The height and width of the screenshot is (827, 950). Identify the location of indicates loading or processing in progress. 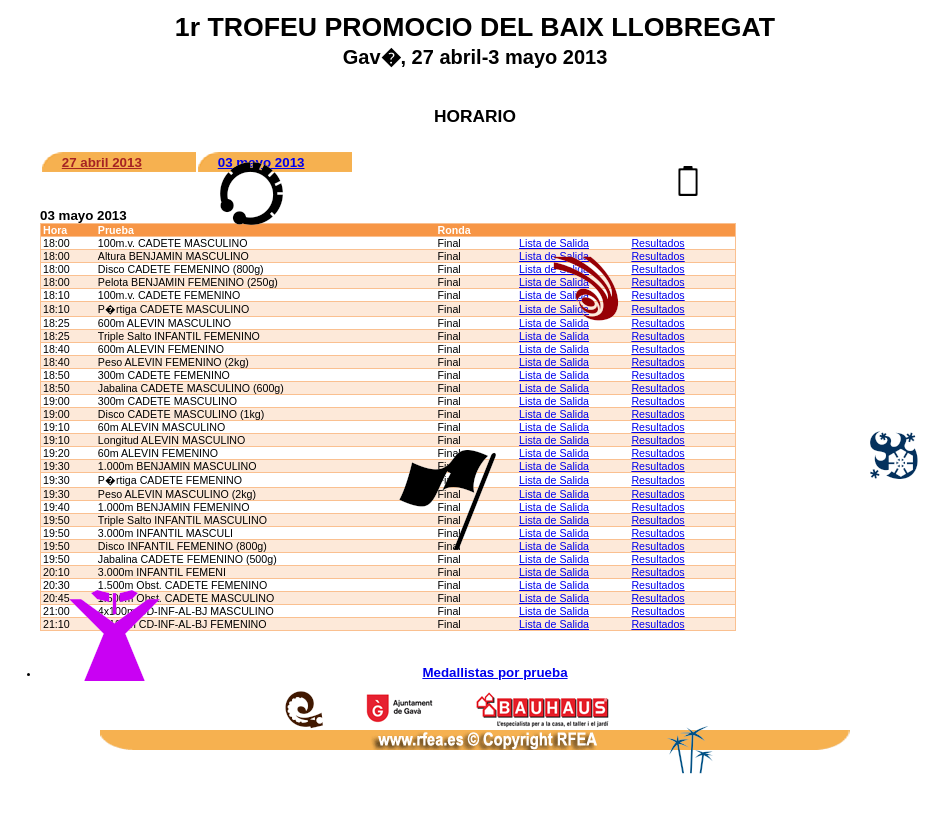
(585, 288).